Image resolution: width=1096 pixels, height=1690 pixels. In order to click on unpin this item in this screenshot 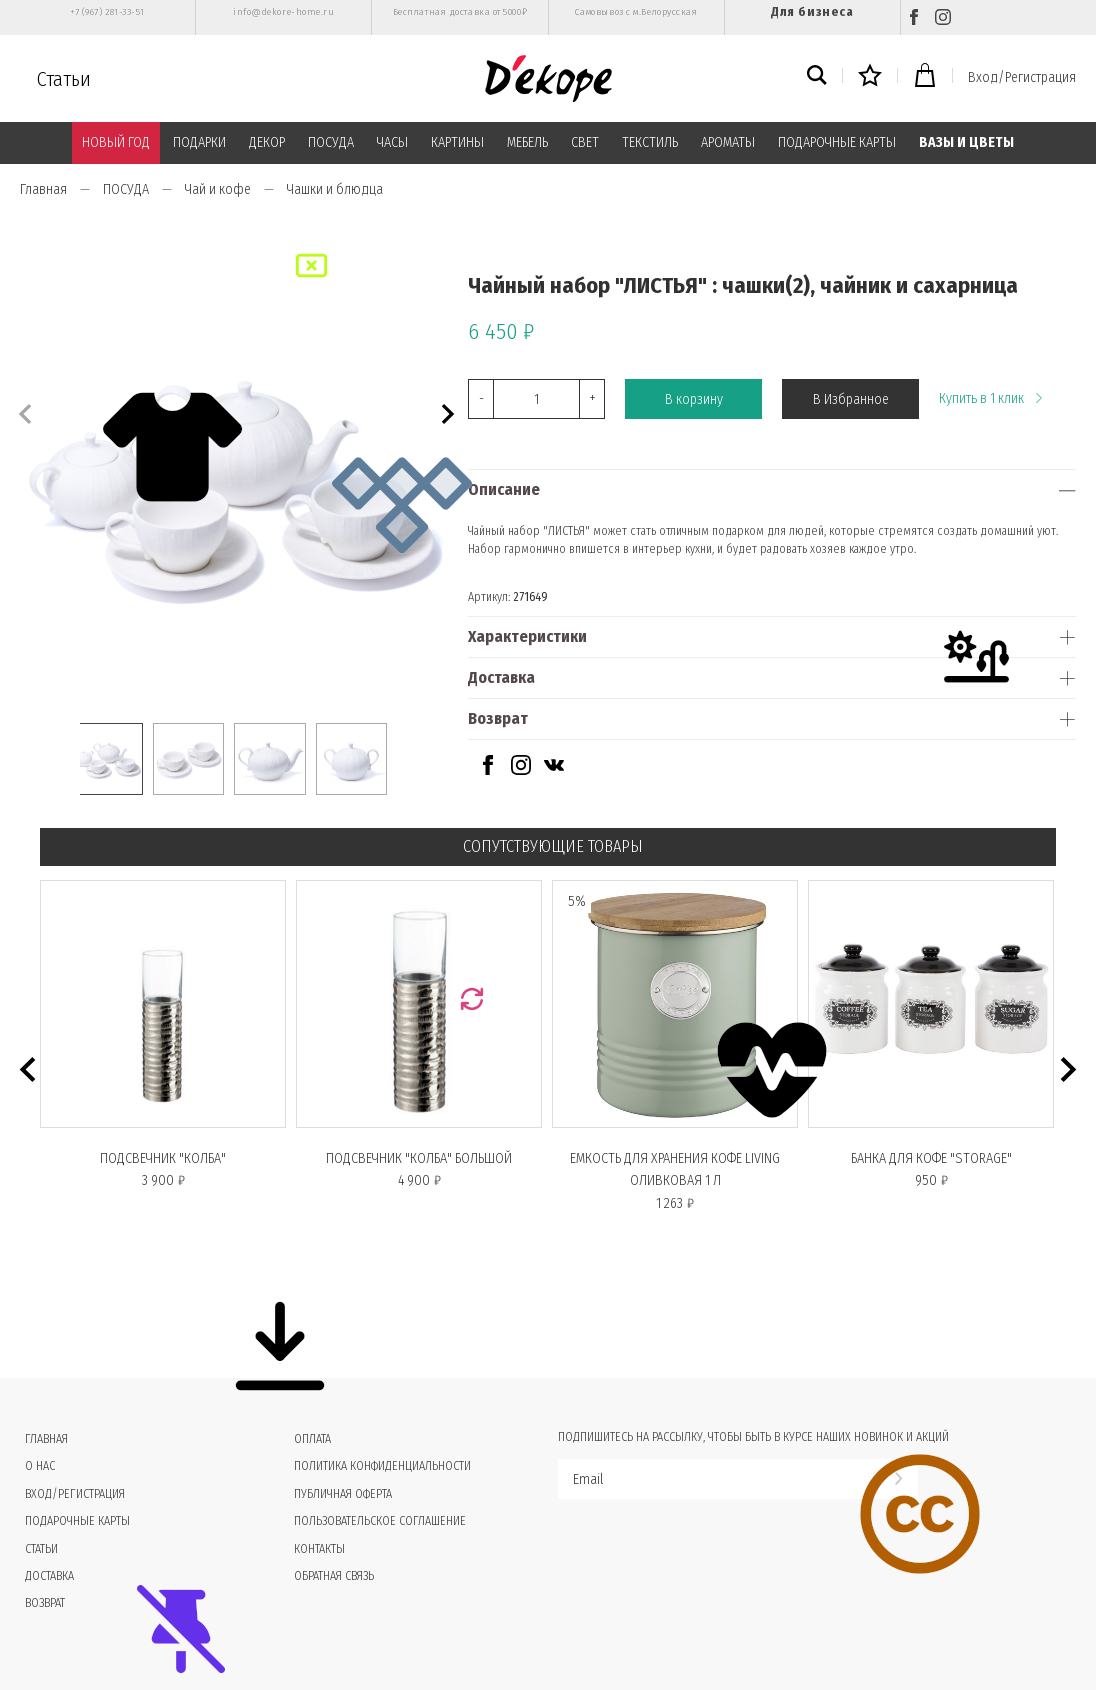, I will do `click(181, 1629)`.